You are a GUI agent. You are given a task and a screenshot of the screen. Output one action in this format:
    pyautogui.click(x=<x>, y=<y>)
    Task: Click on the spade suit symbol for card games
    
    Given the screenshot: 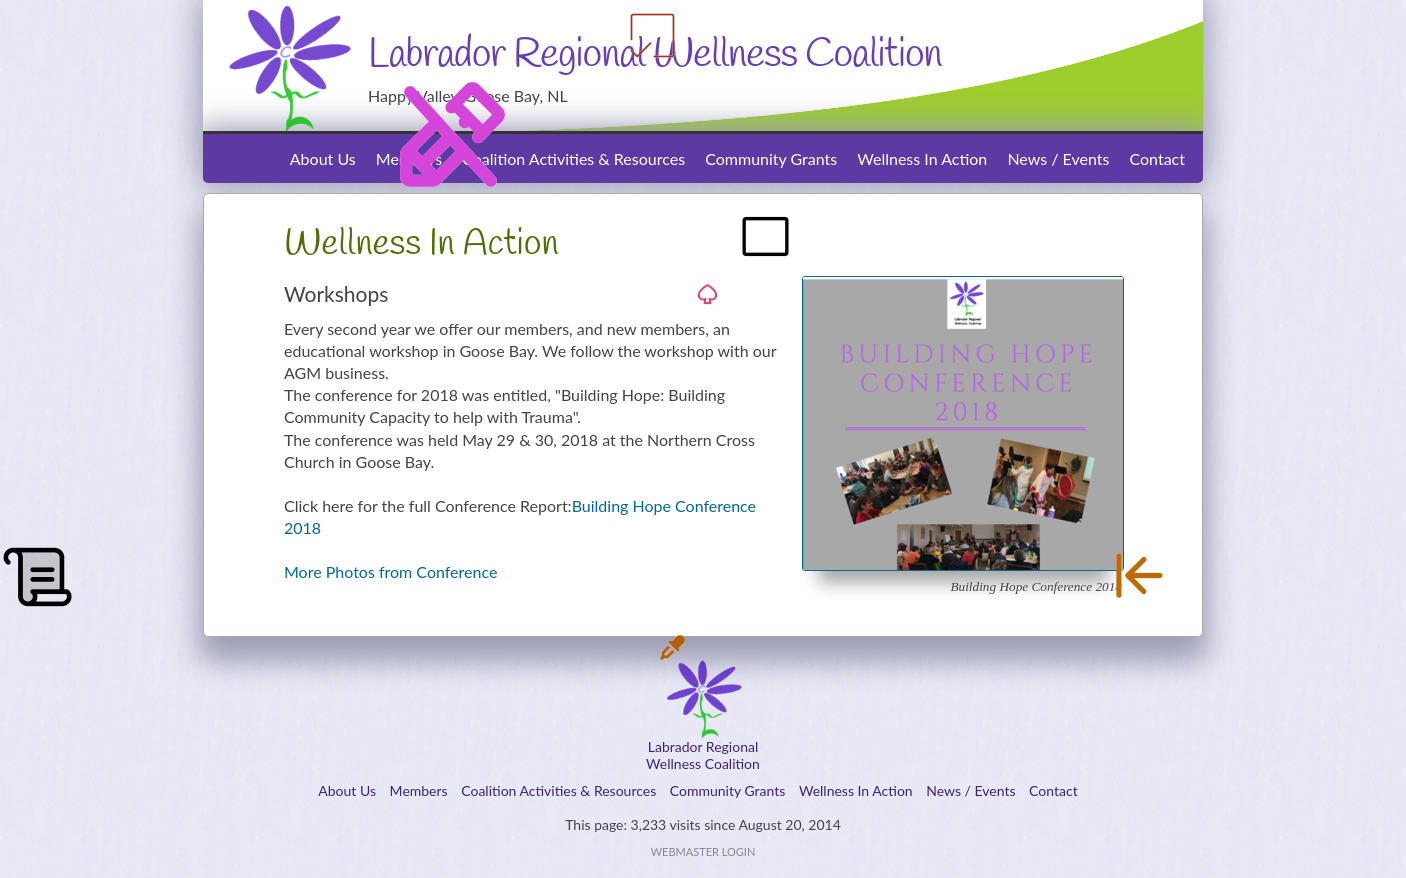 What is the action you would take?
    pyautogui.click(x=707, y=294)
    